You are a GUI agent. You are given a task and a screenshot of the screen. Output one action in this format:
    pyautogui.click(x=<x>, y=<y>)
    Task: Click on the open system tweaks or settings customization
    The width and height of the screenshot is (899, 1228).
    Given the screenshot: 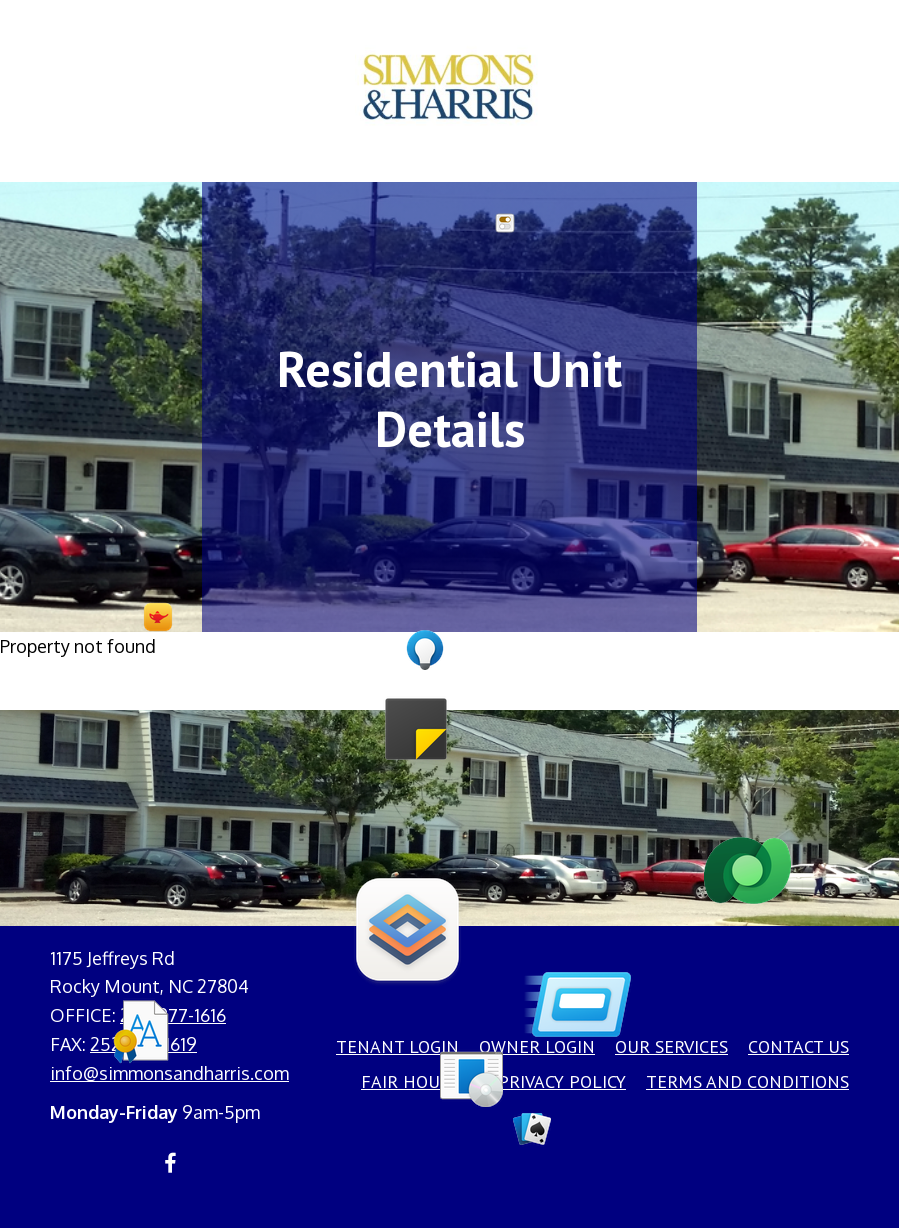 What is the action you would take?
    pyautogui.click(x=505, y=223)
    